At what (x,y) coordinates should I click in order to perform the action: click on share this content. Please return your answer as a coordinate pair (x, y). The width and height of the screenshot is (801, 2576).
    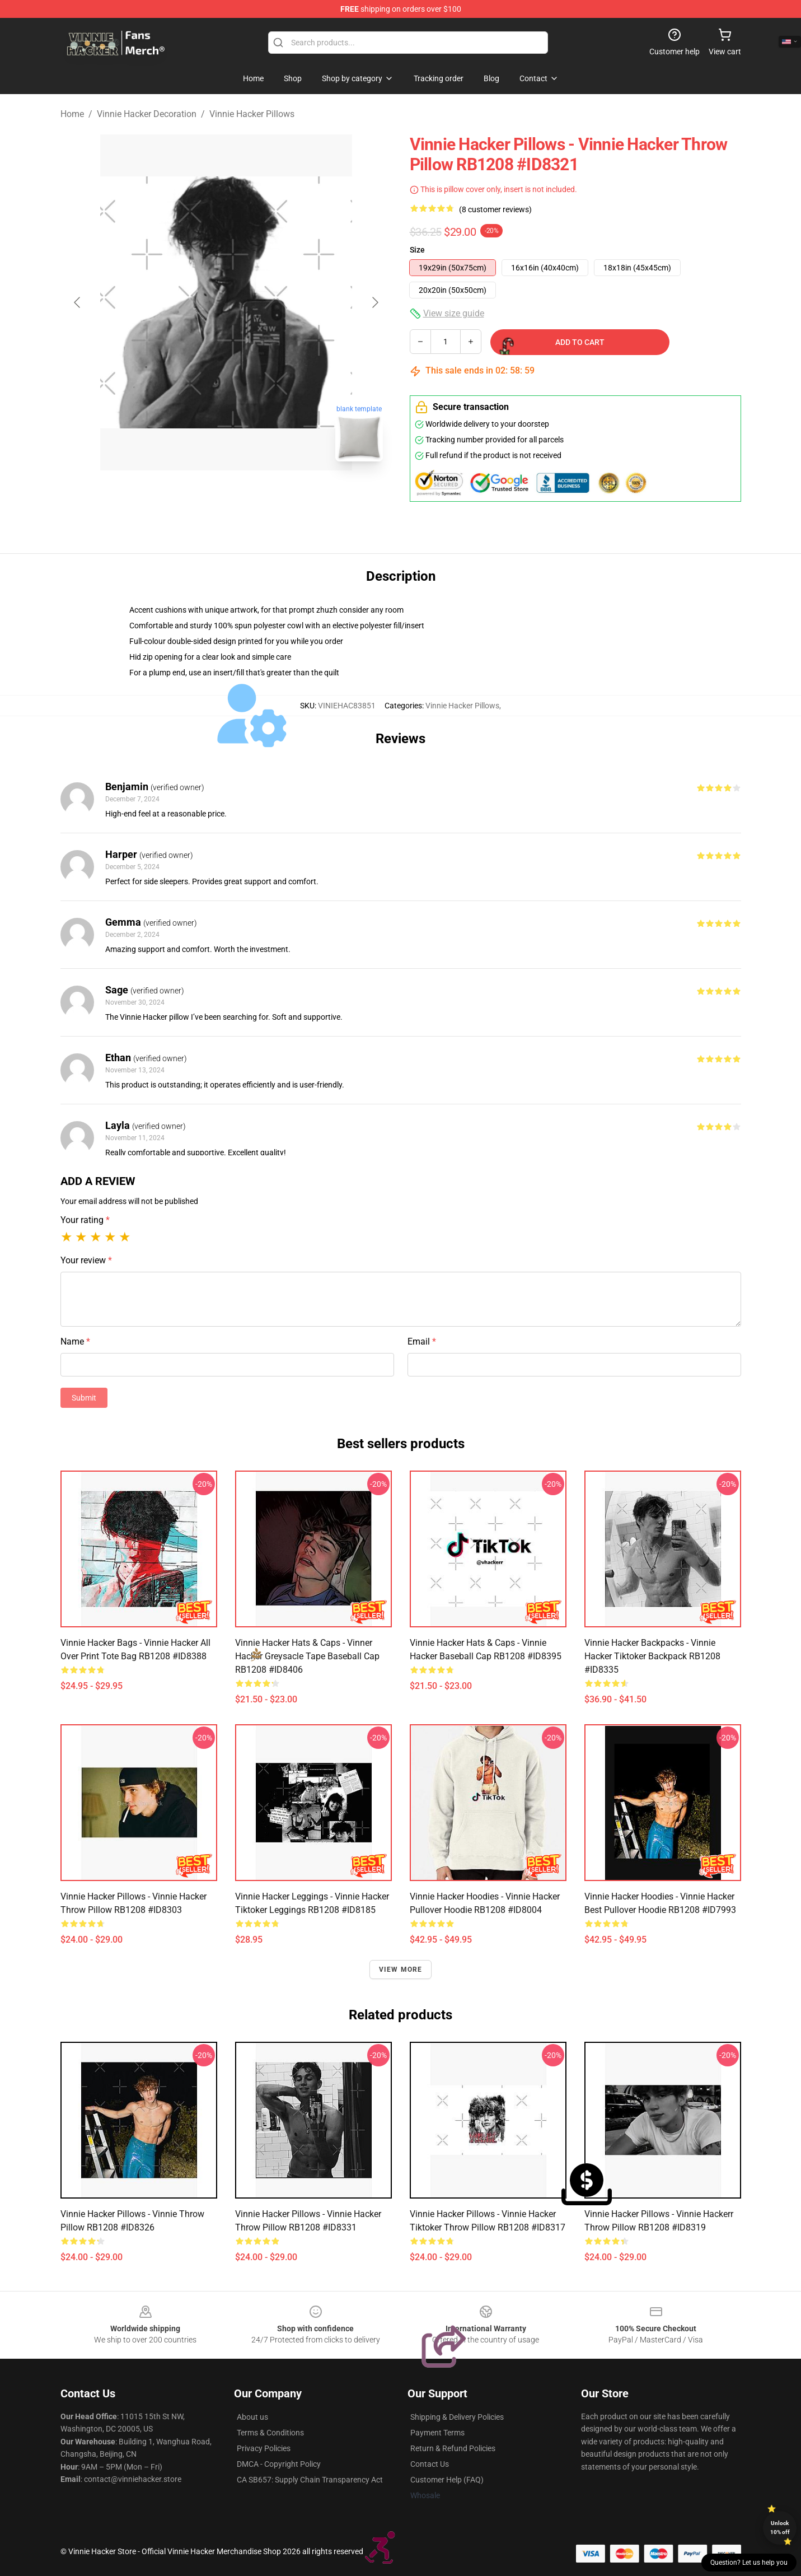
    Looking at the image, I should click on (443, 2346).